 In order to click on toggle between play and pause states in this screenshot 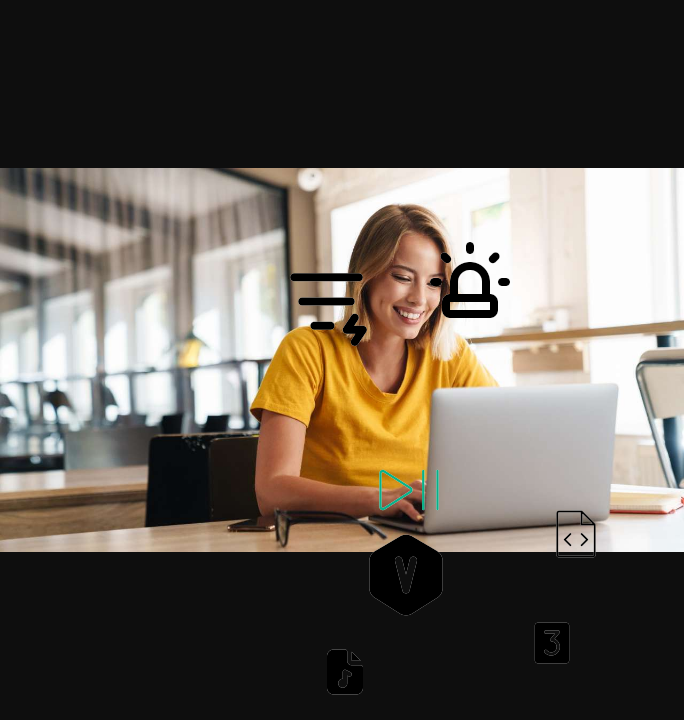, I will do `click(409, 490)`.